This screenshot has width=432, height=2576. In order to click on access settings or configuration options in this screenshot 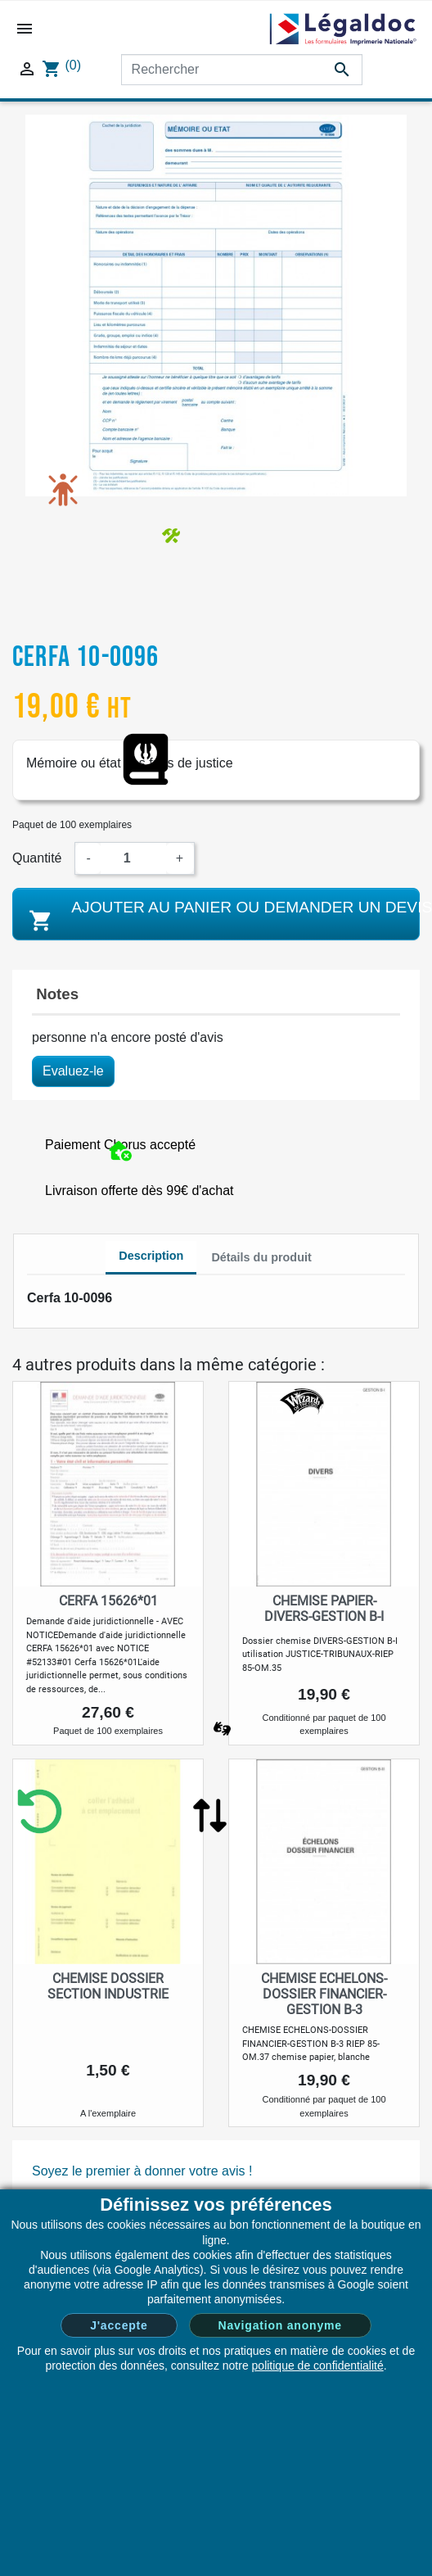, I will do `click(171, 536)`.